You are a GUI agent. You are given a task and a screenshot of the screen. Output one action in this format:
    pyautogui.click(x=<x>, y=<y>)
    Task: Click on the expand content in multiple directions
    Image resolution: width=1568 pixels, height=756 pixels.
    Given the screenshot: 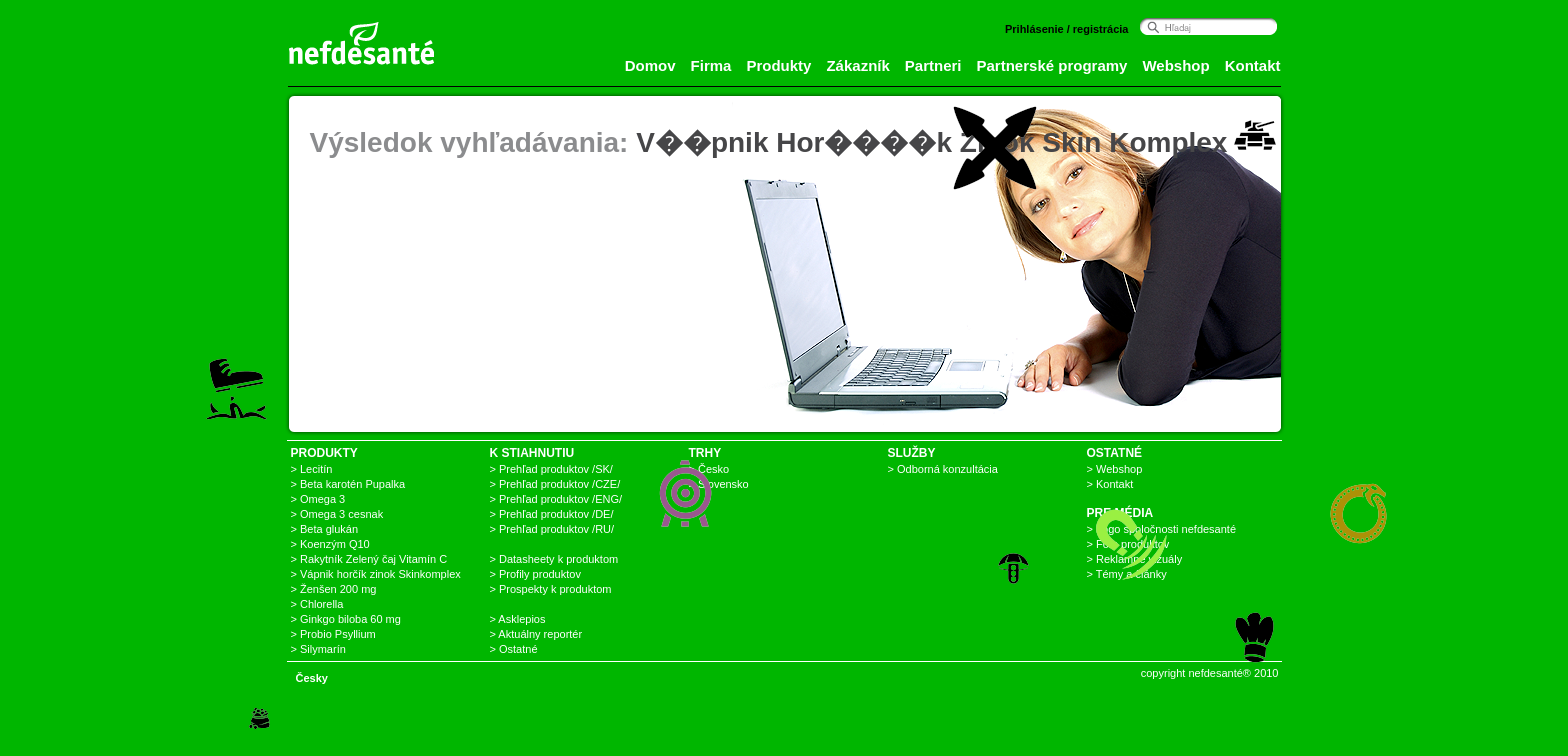 What is the action you would take?
    pyautogui.click(x=995, y=148)
    